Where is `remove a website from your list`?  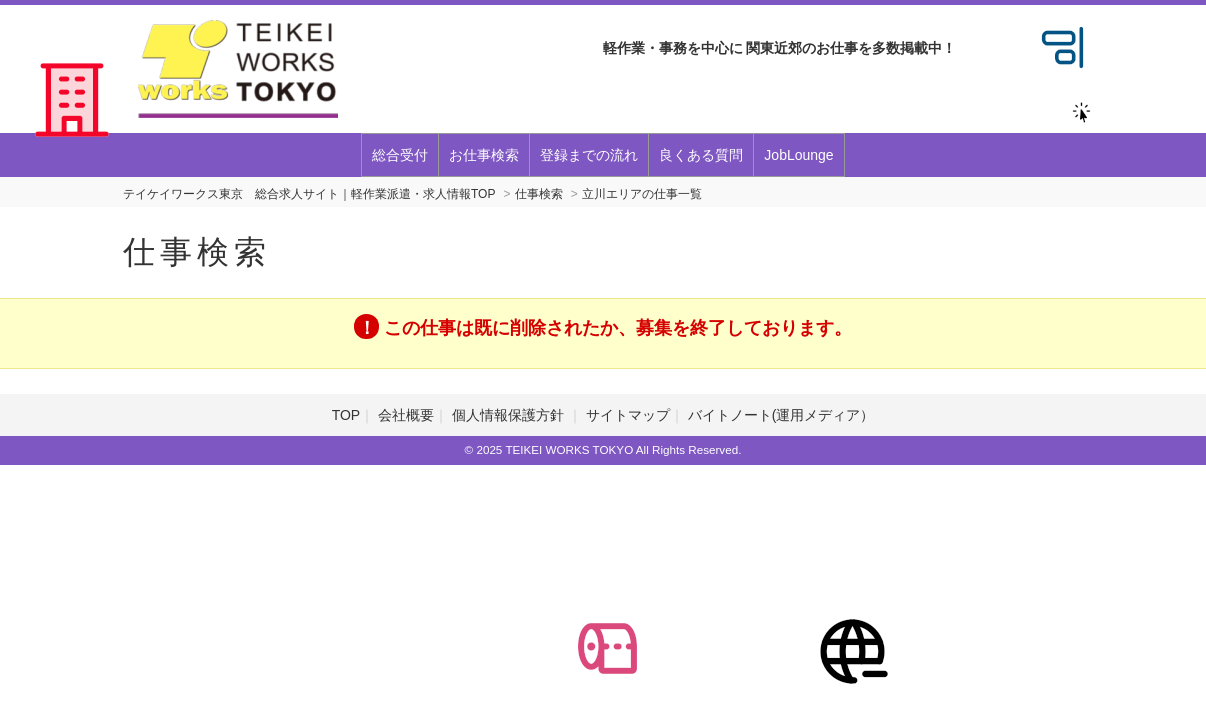 remove a website from your list is located at coordinates (852, 651).